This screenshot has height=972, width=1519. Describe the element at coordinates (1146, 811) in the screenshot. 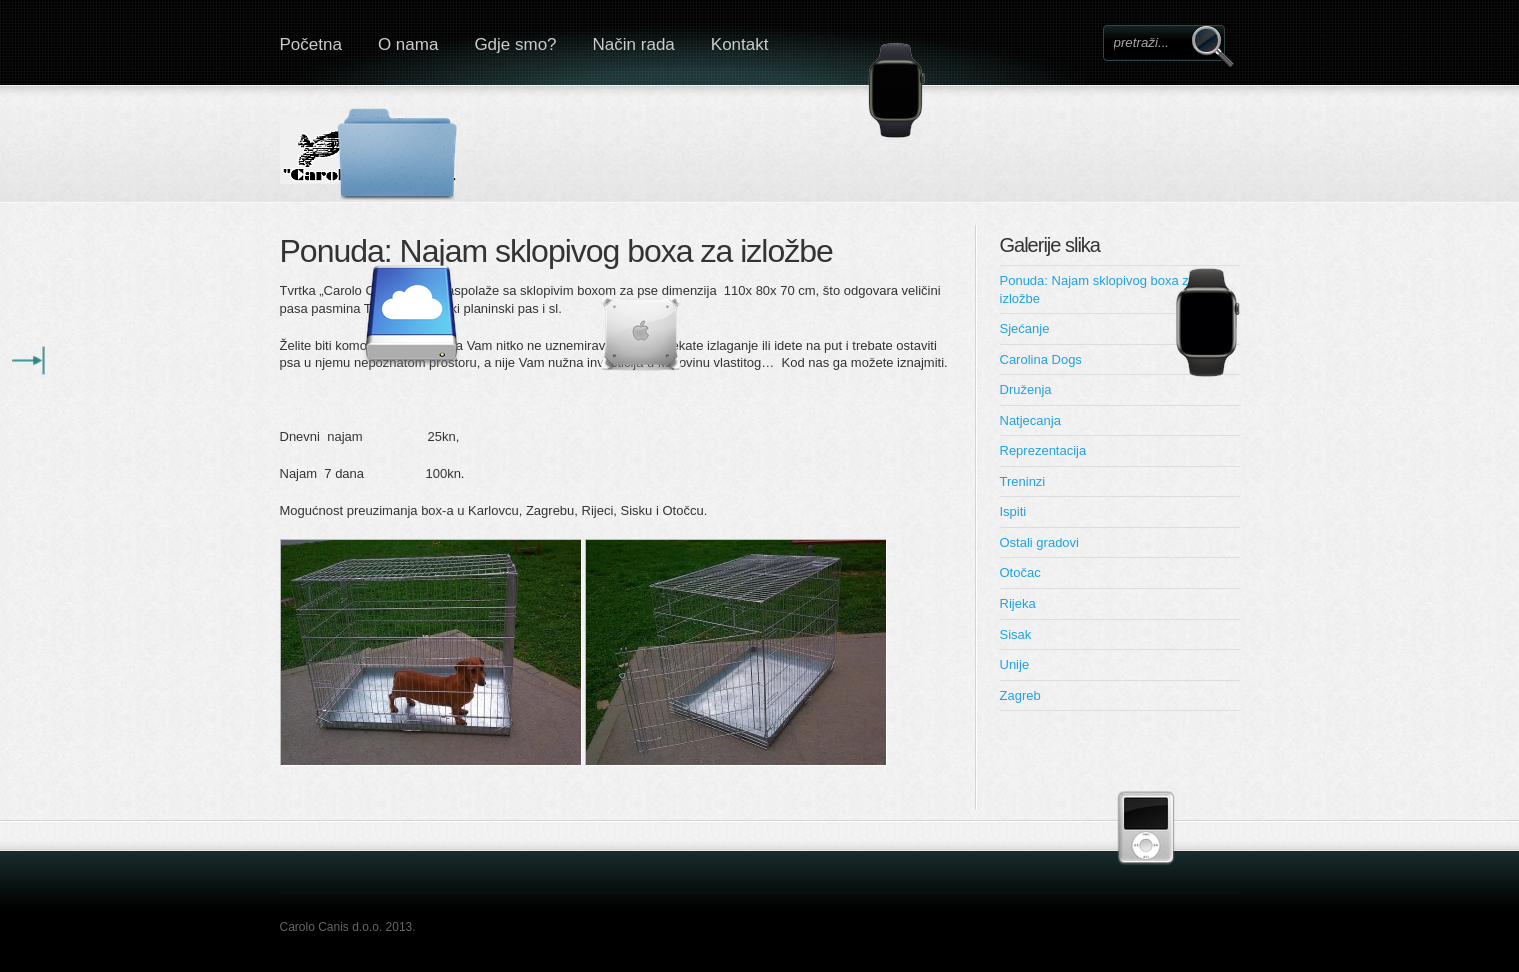

I see `iPod nano device connected` at that location.